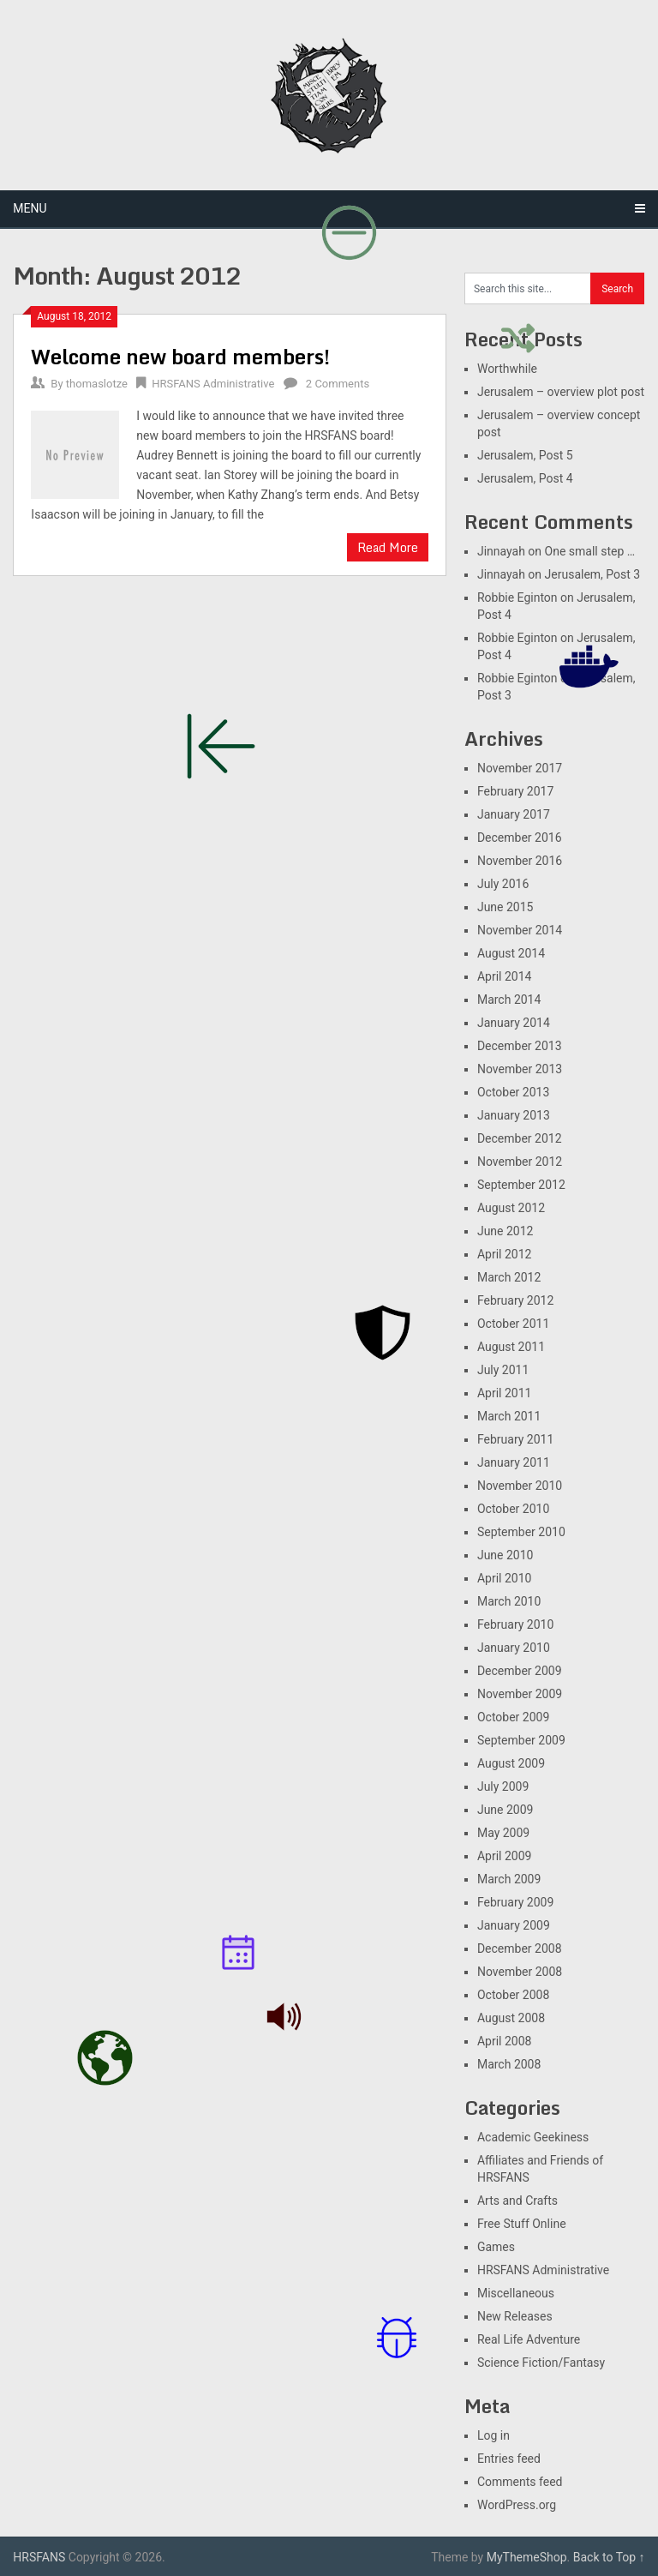 This screenshot has width=658, height=2576. What do you see at coordinates (238, 1954) in the screenshot?
I see `view calendar or scheduled events` at bounding box center [238, 1954].